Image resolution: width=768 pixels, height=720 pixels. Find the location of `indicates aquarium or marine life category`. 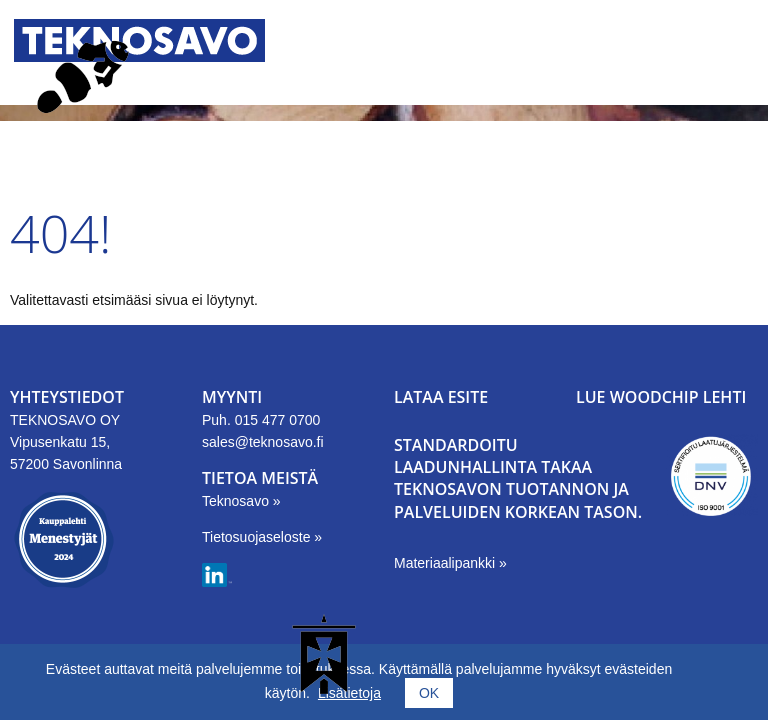

indicates aquarium or marine life category is located at coordinates (83, 77).